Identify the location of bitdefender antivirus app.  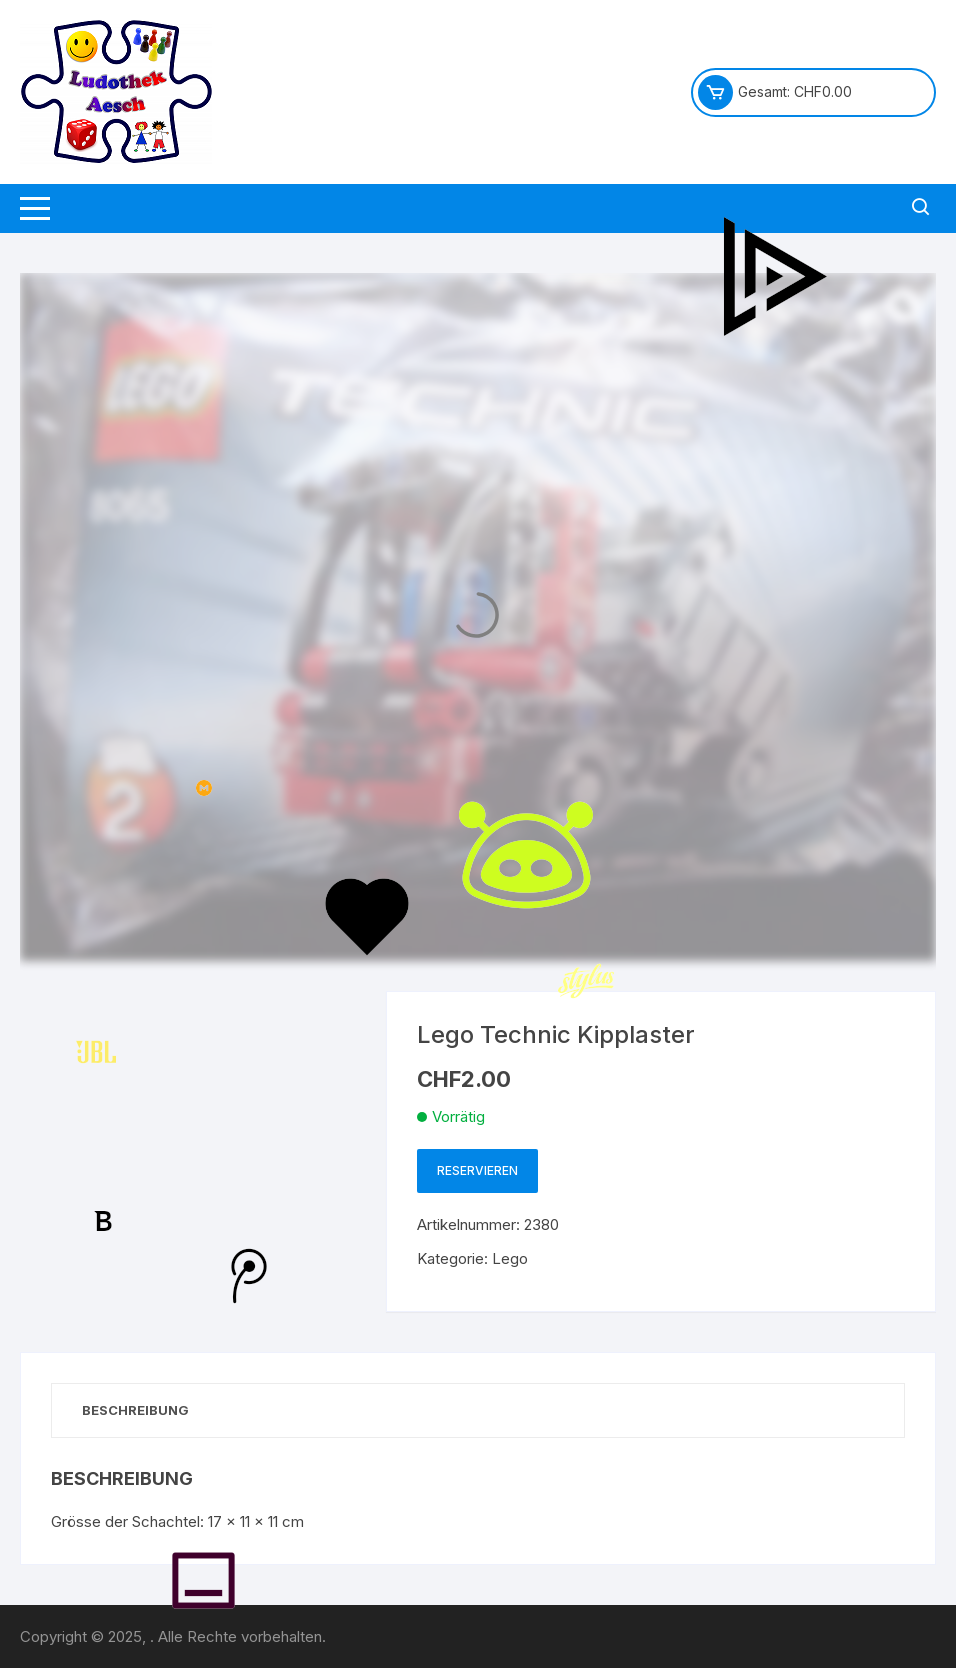
(103, 1221).